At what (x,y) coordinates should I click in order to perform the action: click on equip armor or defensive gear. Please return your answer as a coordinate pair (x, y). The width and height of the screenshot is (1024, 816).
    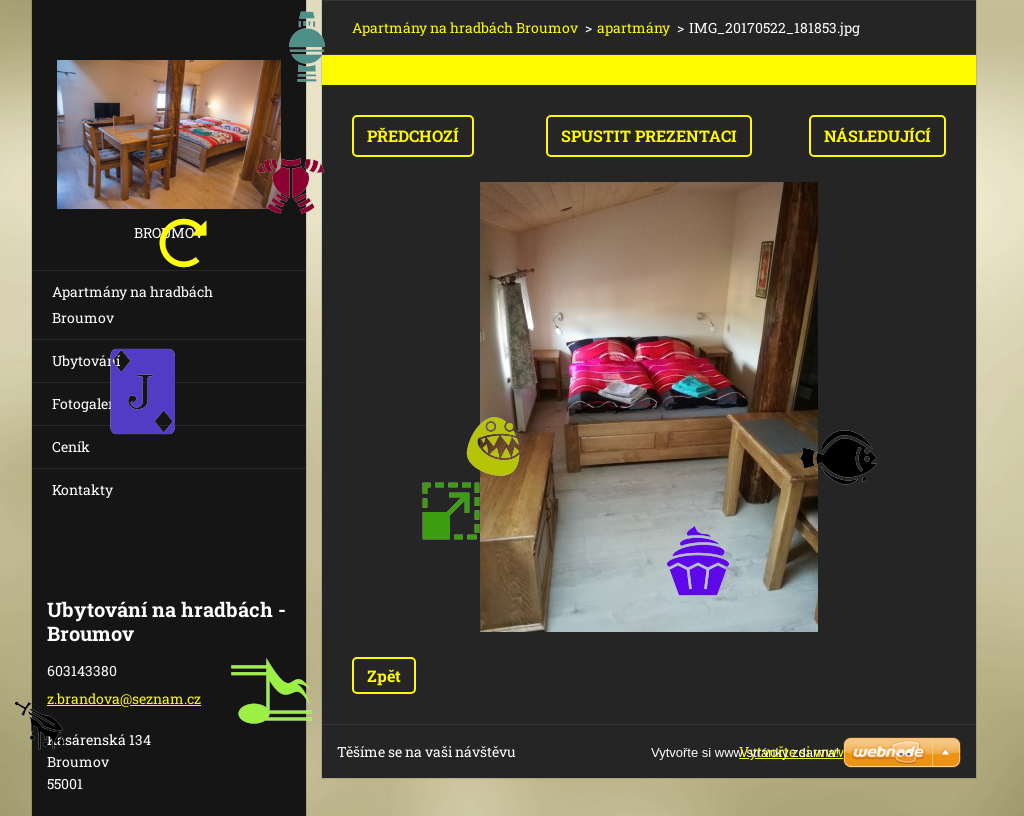
    Looking at the image, I should click on (291, 184).